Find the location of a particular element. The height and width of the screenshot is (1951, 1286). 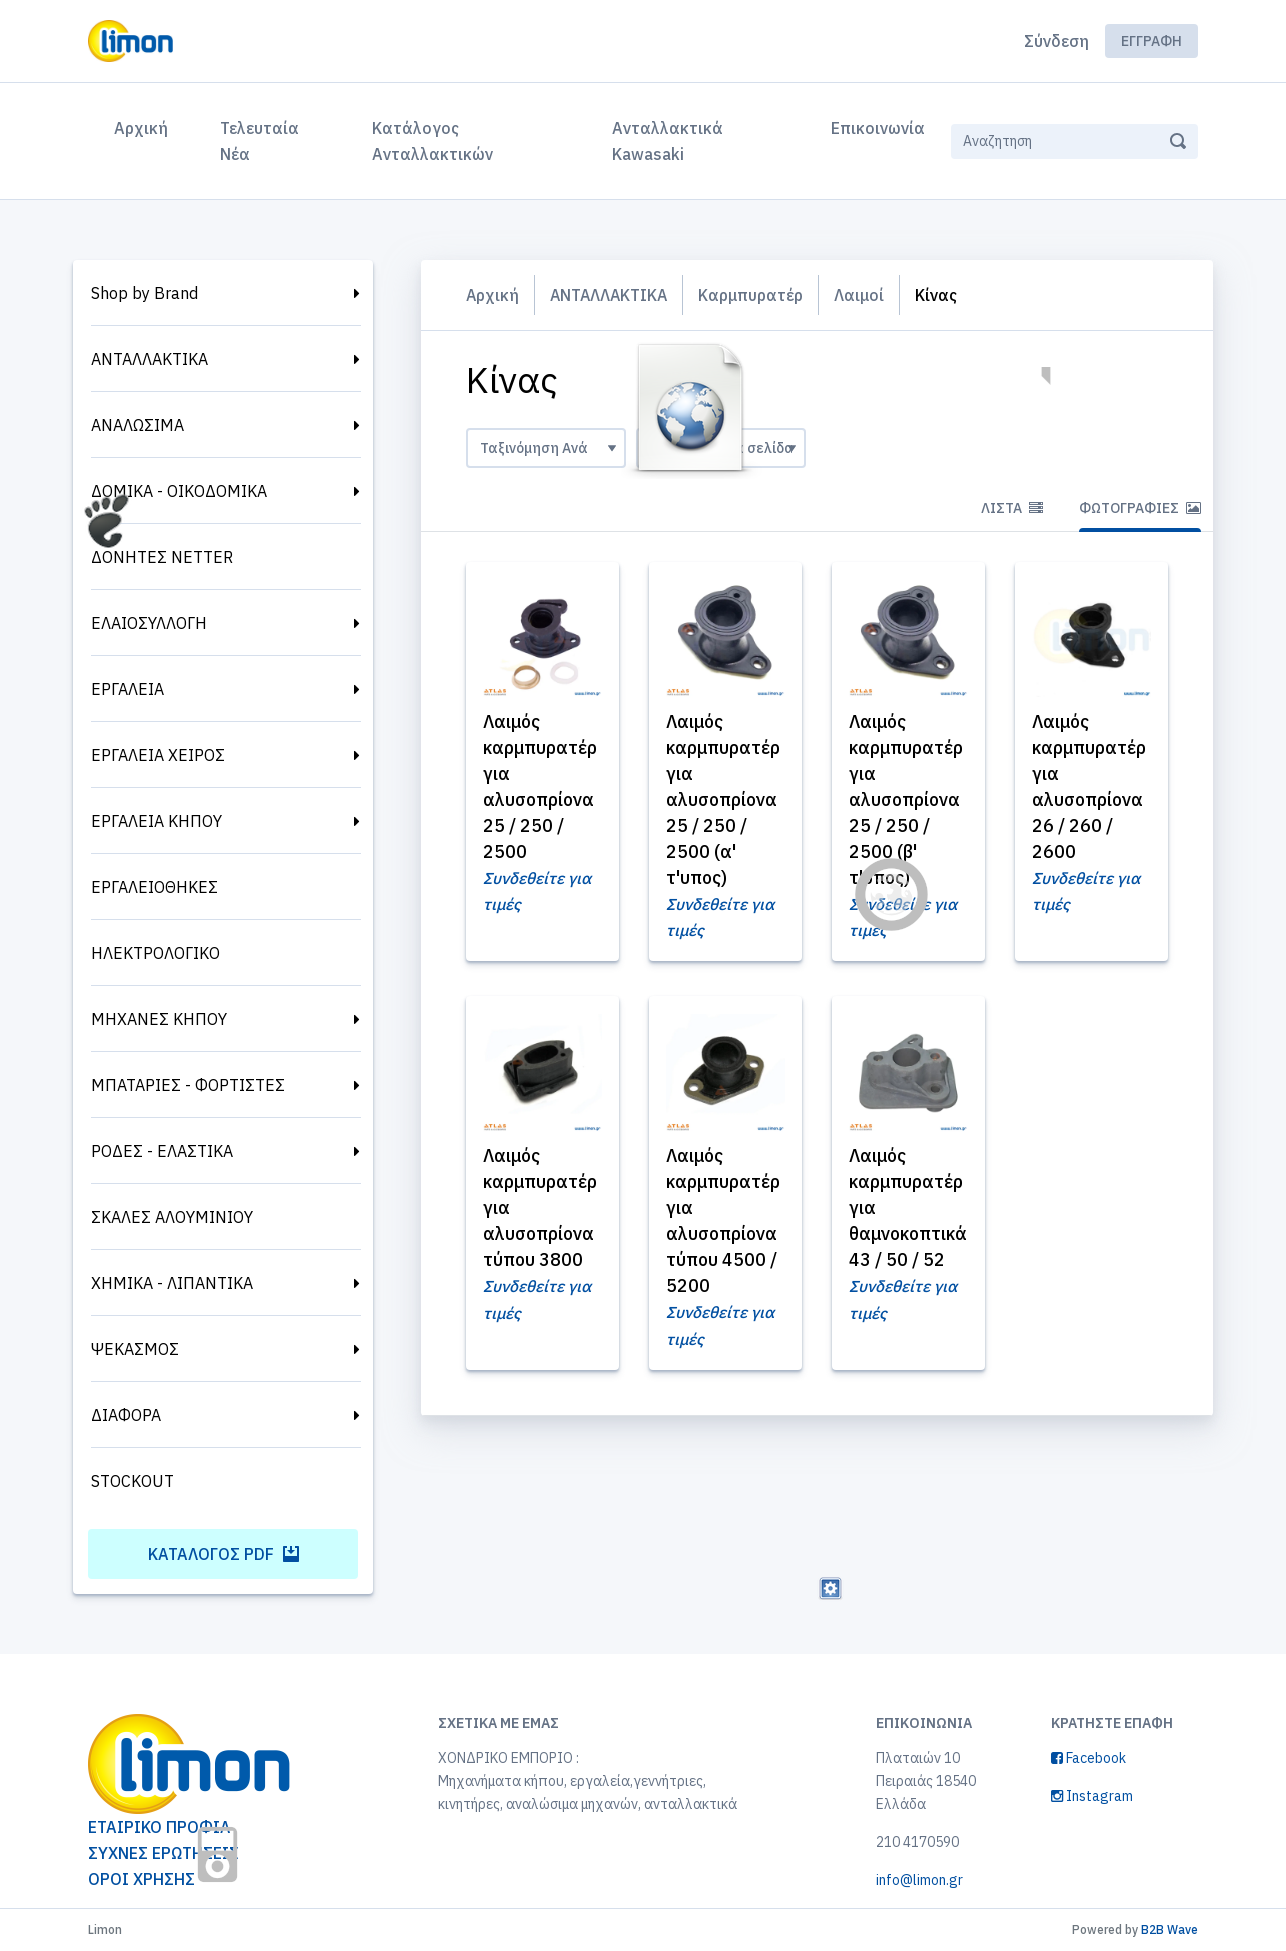

an HTML or web page file is located at coordinates (692, 407).